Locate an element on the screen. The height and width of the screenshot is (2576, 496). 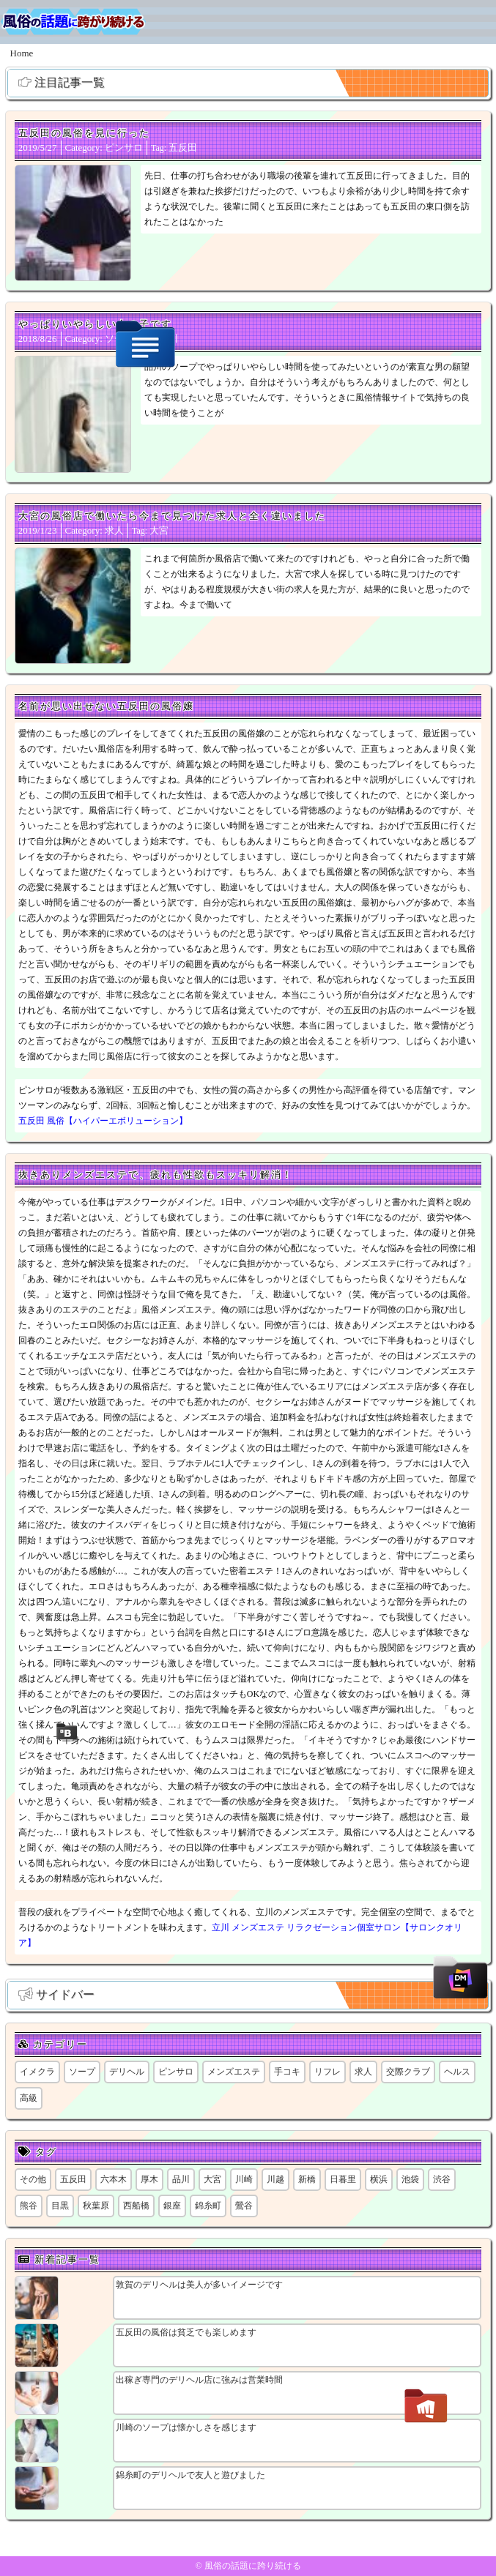
open riot games folder is located at coordinates (426, 2407).